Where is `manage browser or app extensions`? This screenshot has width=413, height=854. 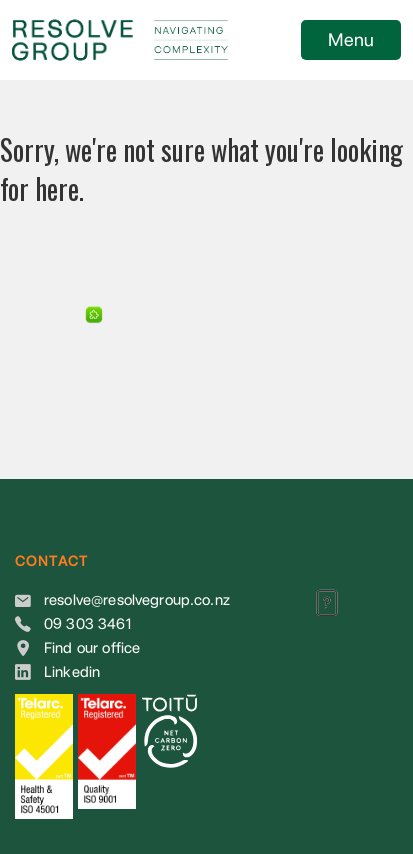
manage browser or app extensions is located at coordinates (94, 315).